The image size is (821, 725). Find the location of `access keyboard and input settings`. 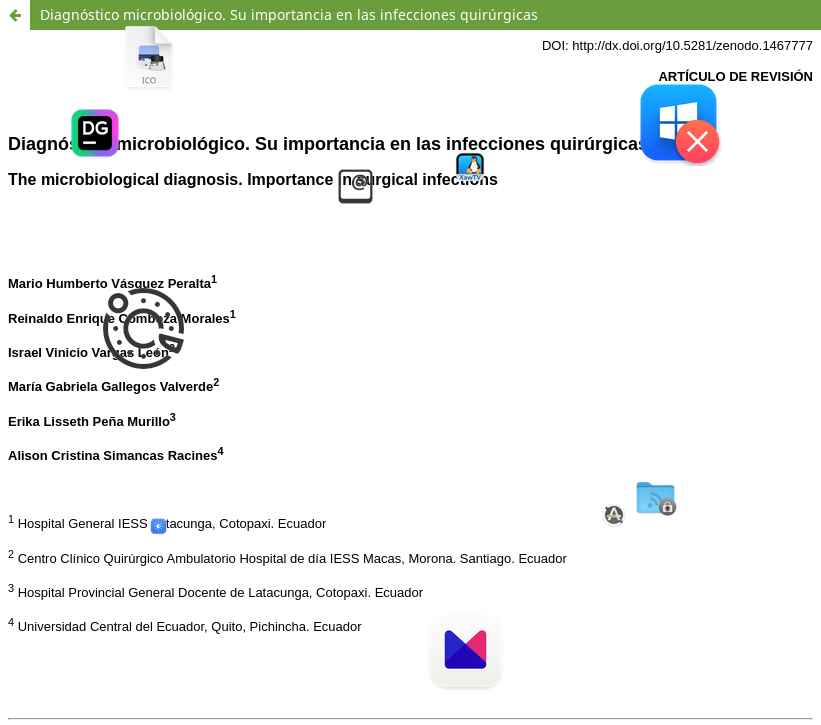

access keyboard and input settings is located at coordinates (355, 186).